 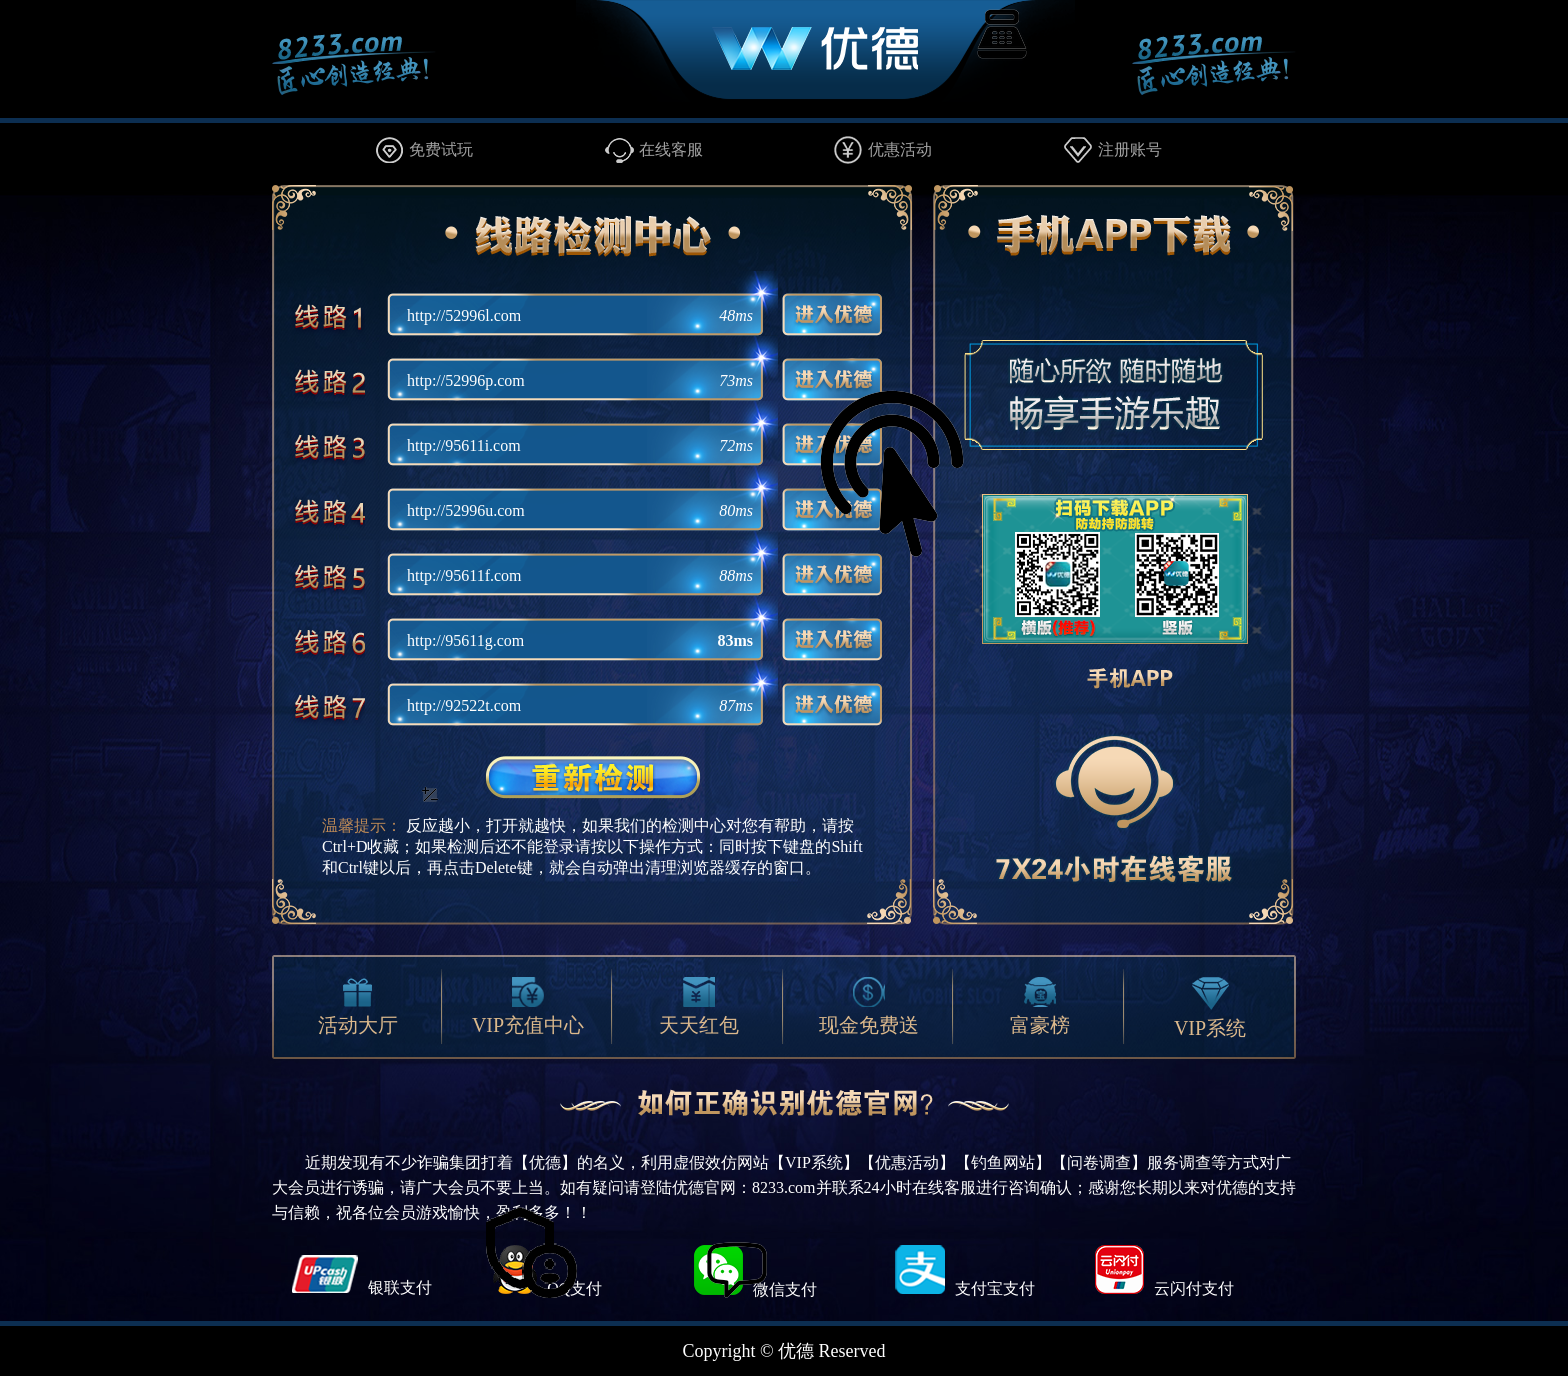 I want to click on access point of sale or checkout system, so click(x=1002, y=34).